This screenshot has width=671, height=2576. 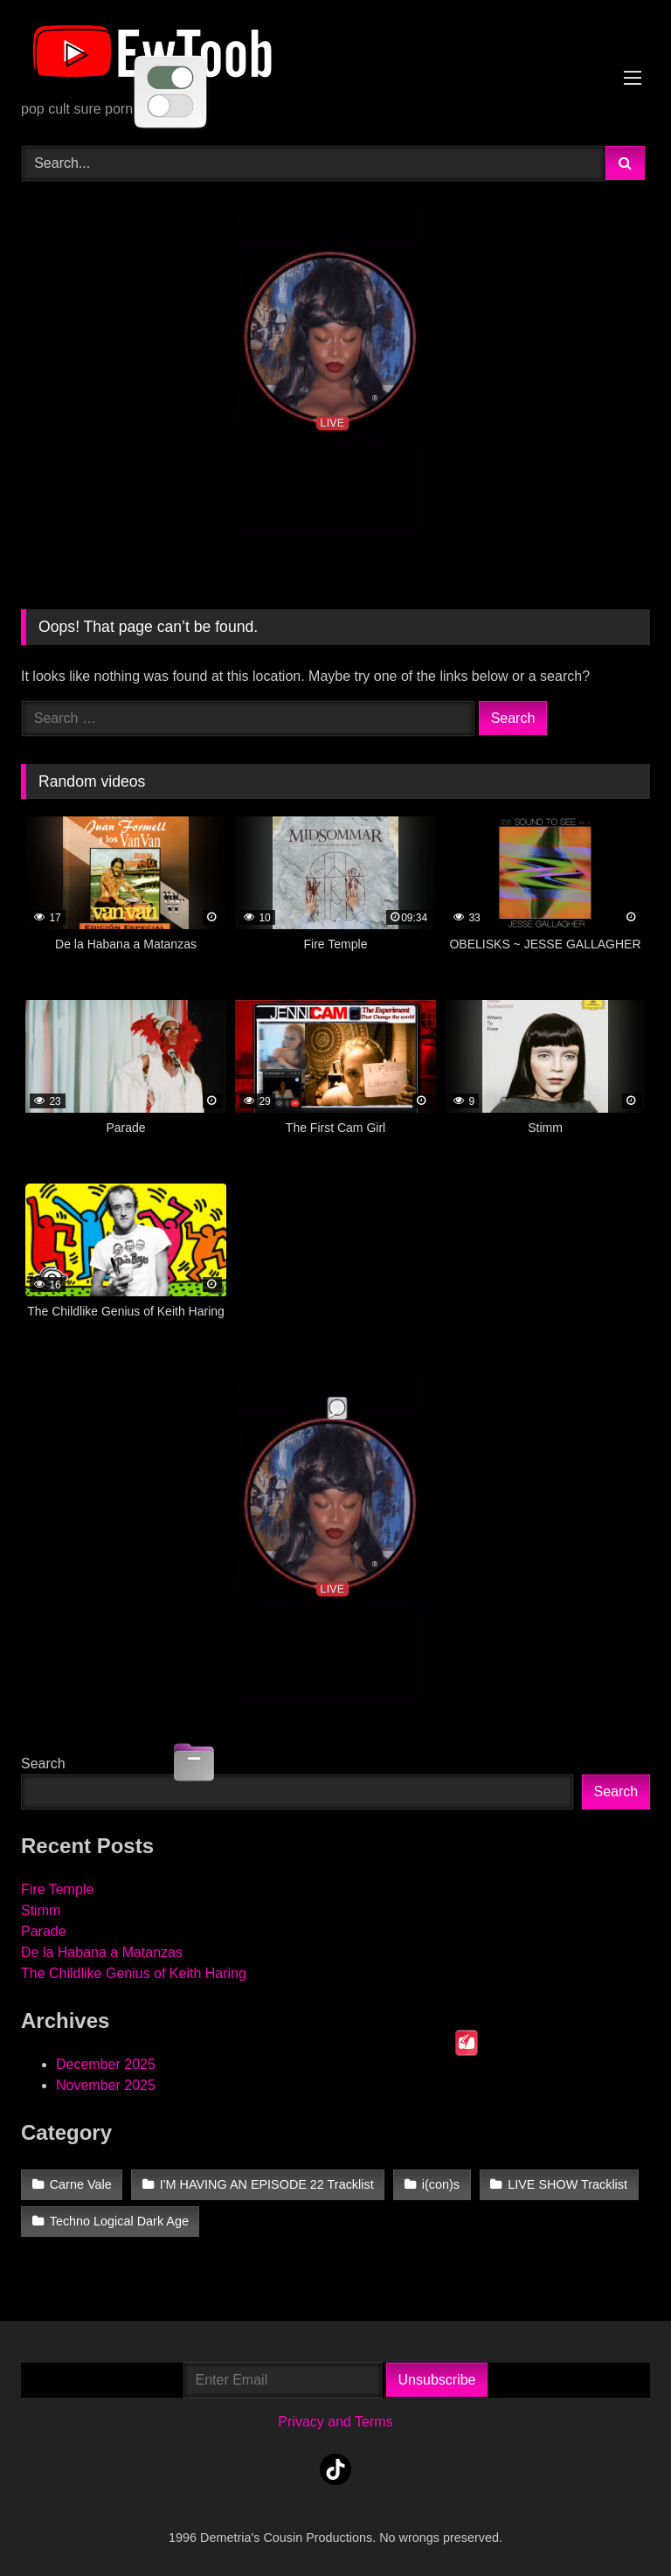 What do you see at coordinates (194, 1762) in the screenshot?
I see `open the file manager application` at bounding box center [194, 1762].